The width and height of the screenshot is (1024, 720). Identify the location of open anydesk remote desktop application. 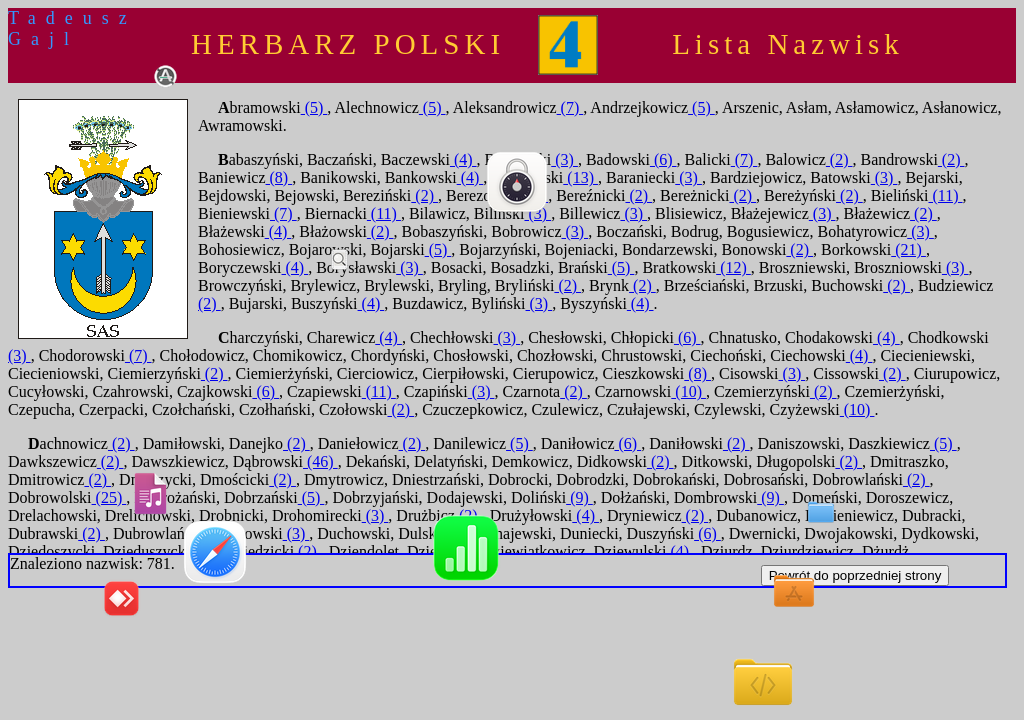
(121, 598).